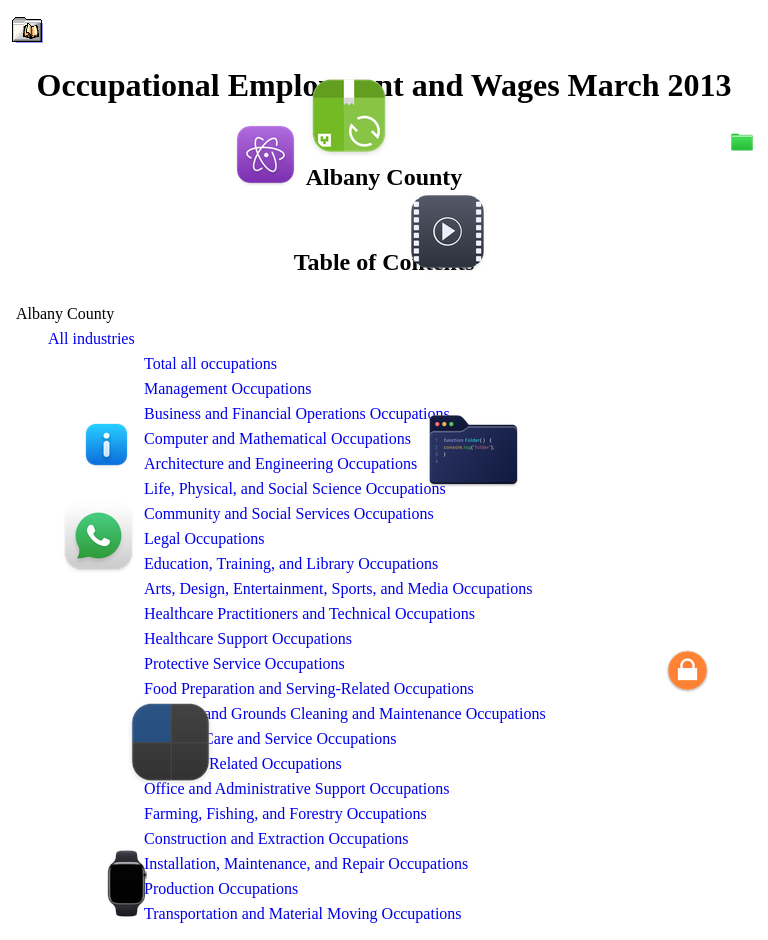 The height and width of the screenshot is (940, 768). Describe the element at coordinates (170, 743) in the screenshot. I see `configure desktop workspace settings` at that location.